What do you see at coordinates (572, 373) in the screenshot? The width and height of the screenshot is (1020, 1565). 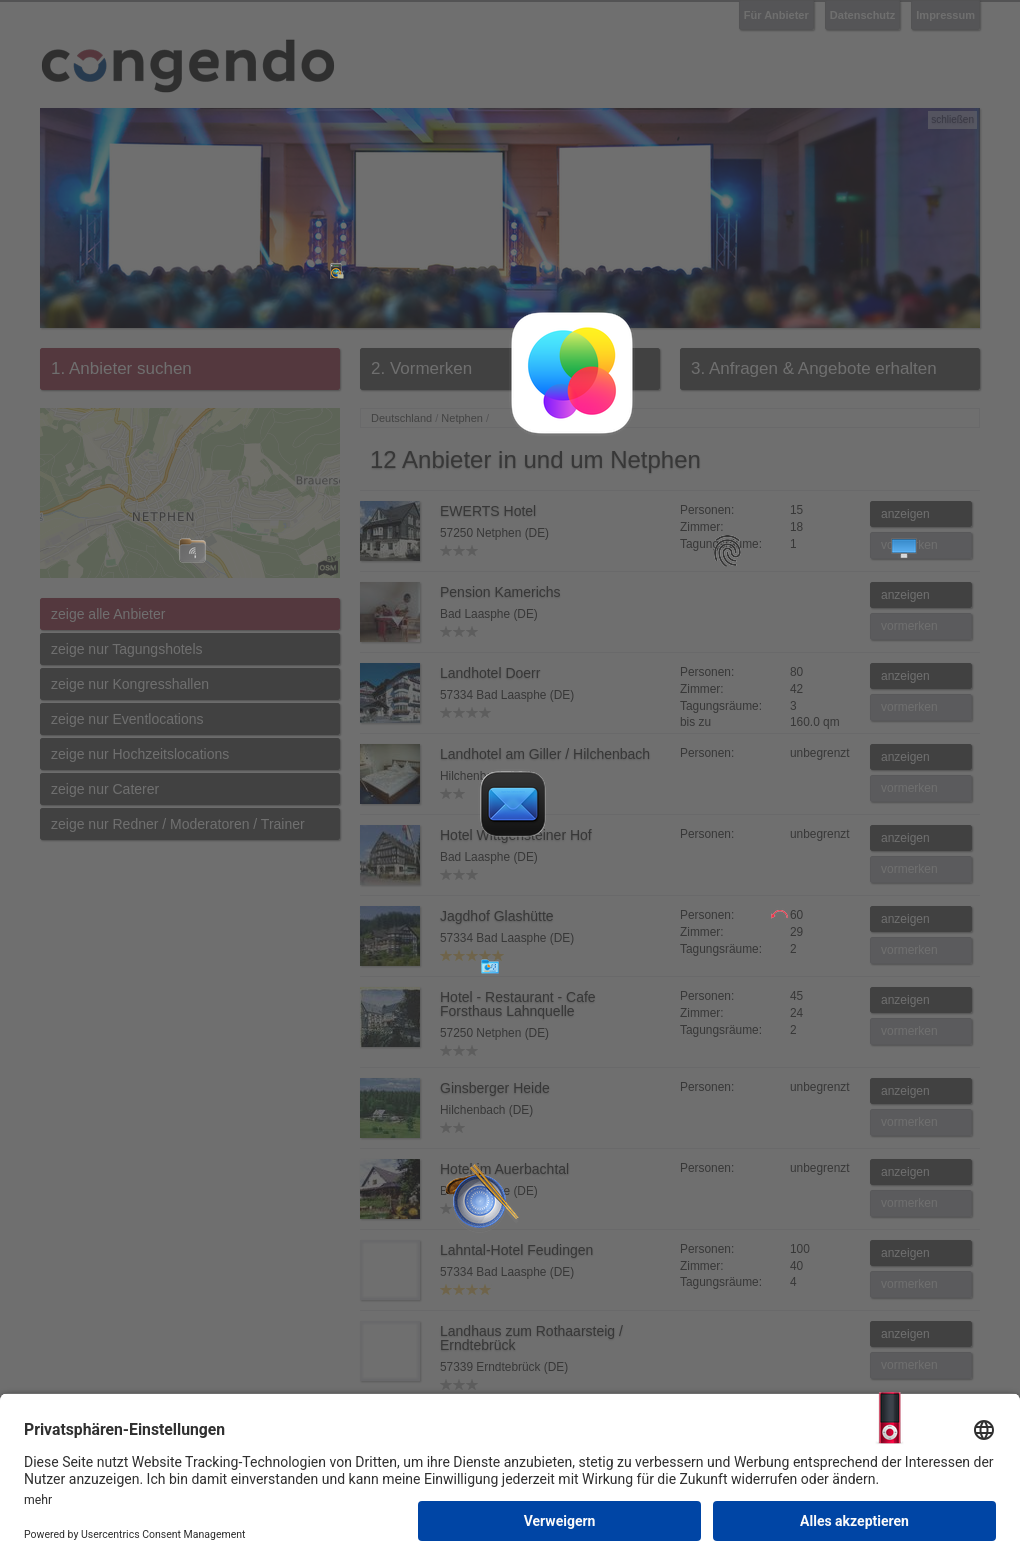 I see `open Game Center settings` at bounding box center [572, 373].